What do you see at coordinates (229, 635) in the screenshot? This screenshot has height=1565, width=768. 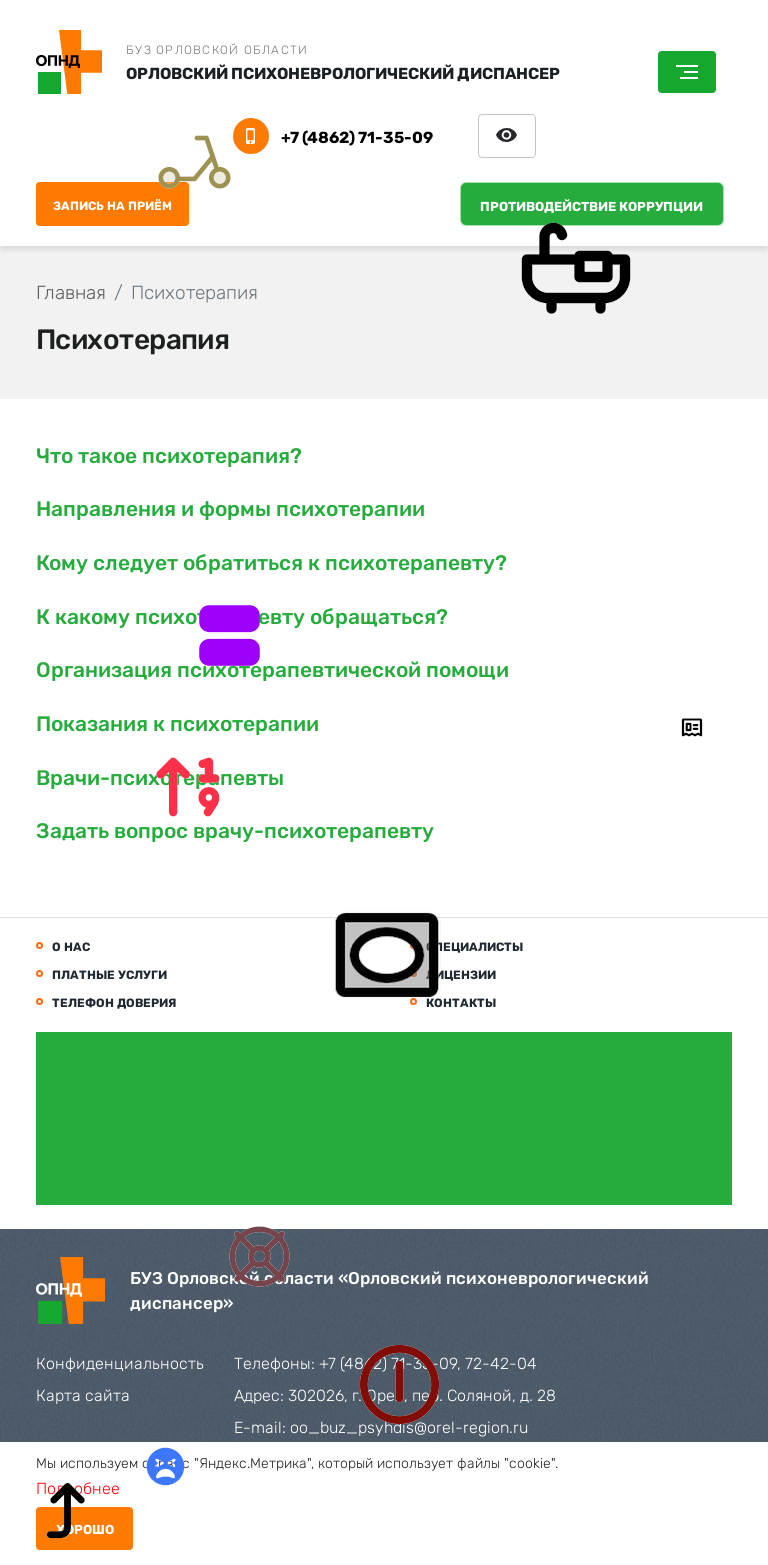 I see `switch to list view` at bounding box center [229, 635].